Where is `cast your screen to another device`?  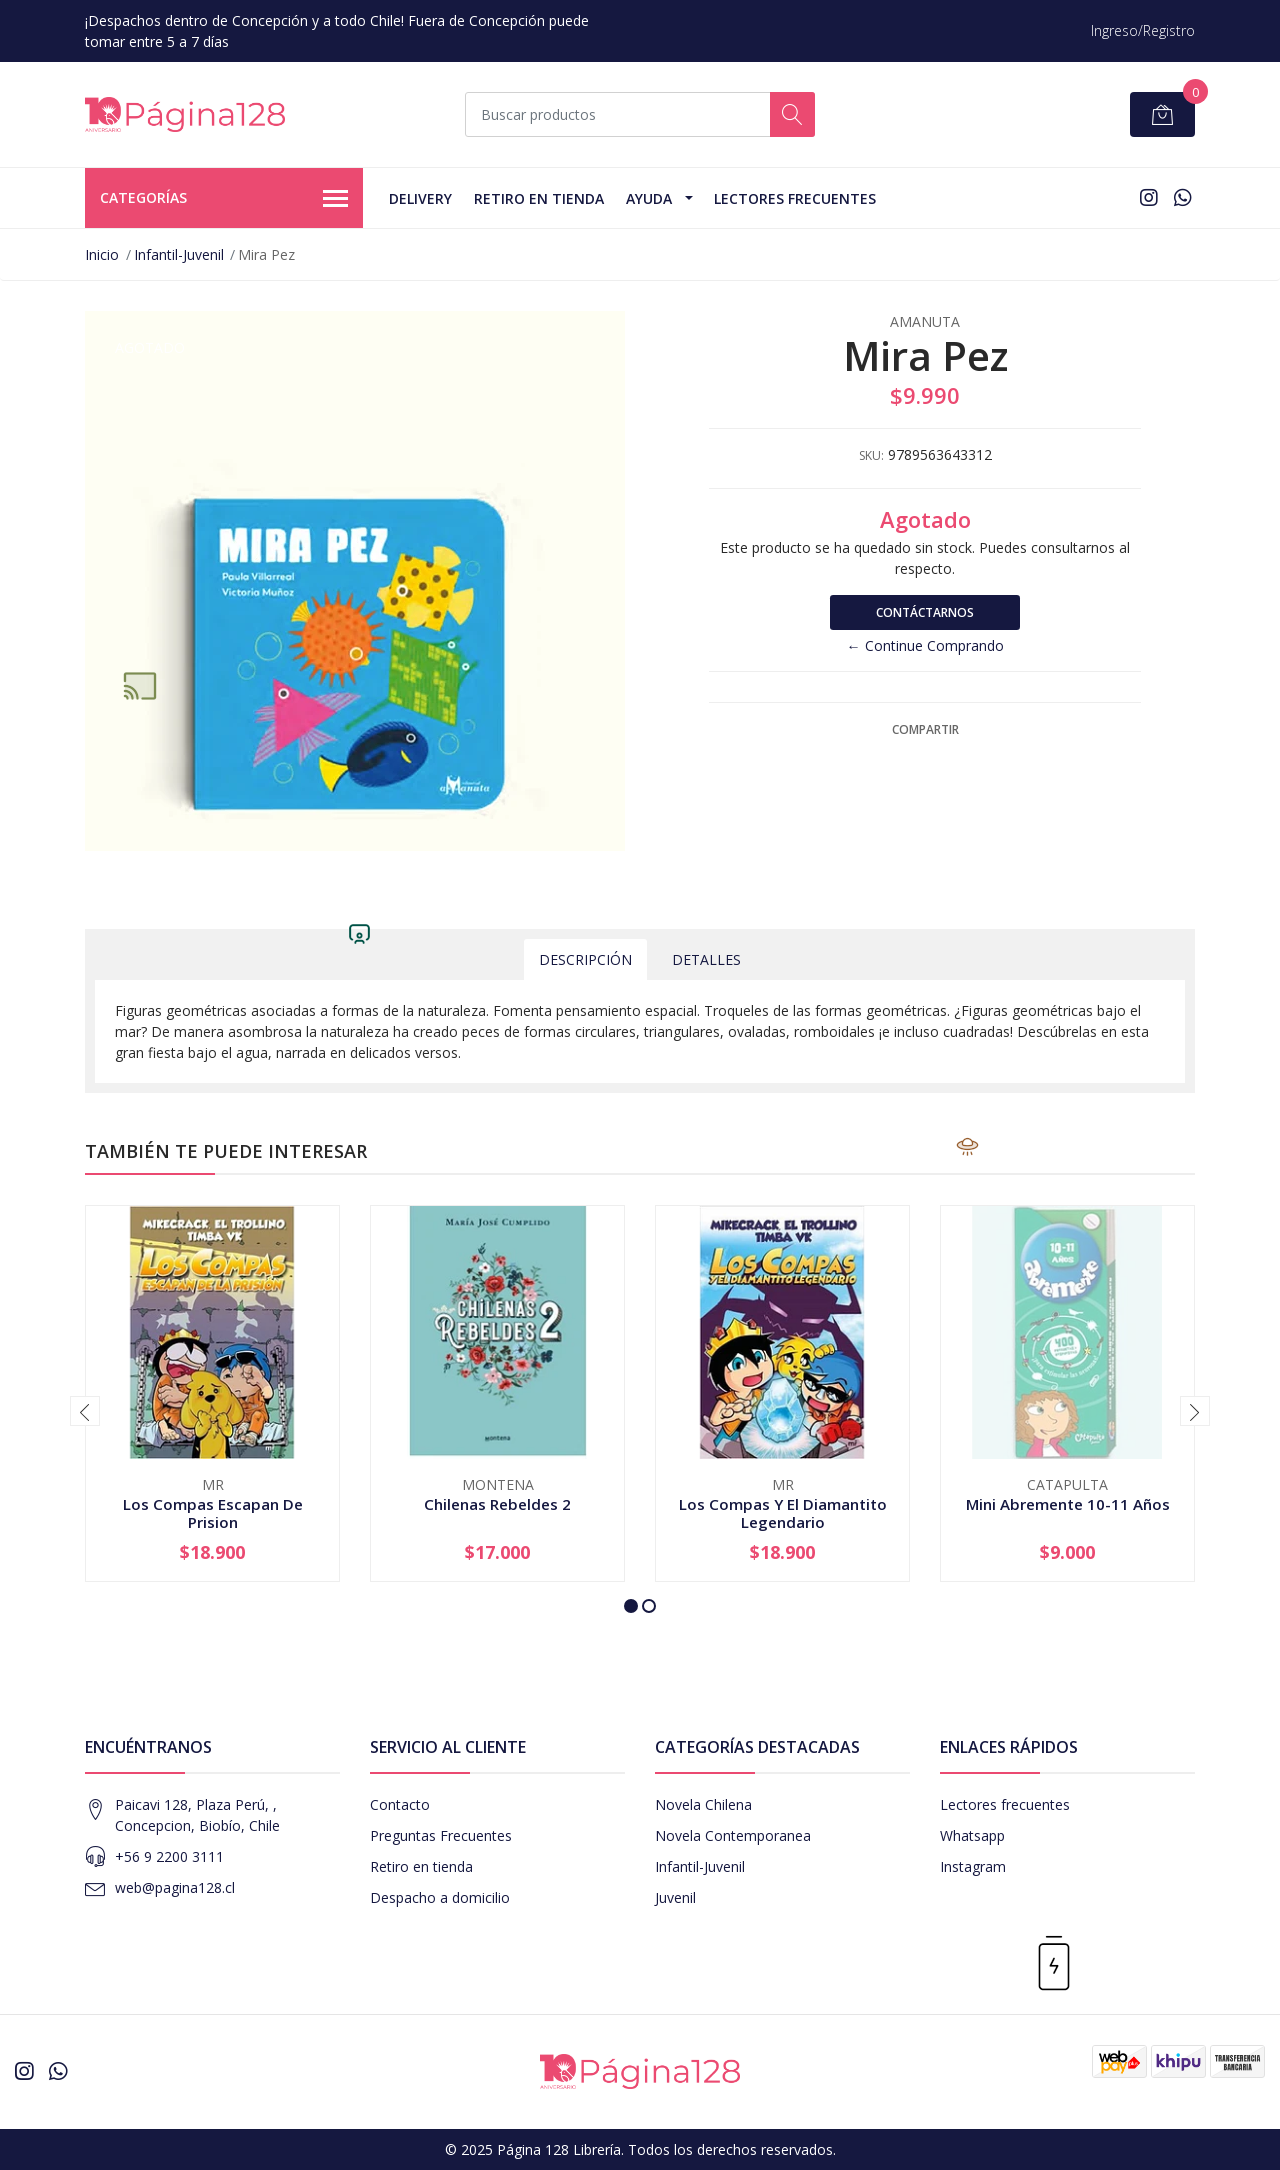
cast your screen to another device is located at coordinates (140, 686).